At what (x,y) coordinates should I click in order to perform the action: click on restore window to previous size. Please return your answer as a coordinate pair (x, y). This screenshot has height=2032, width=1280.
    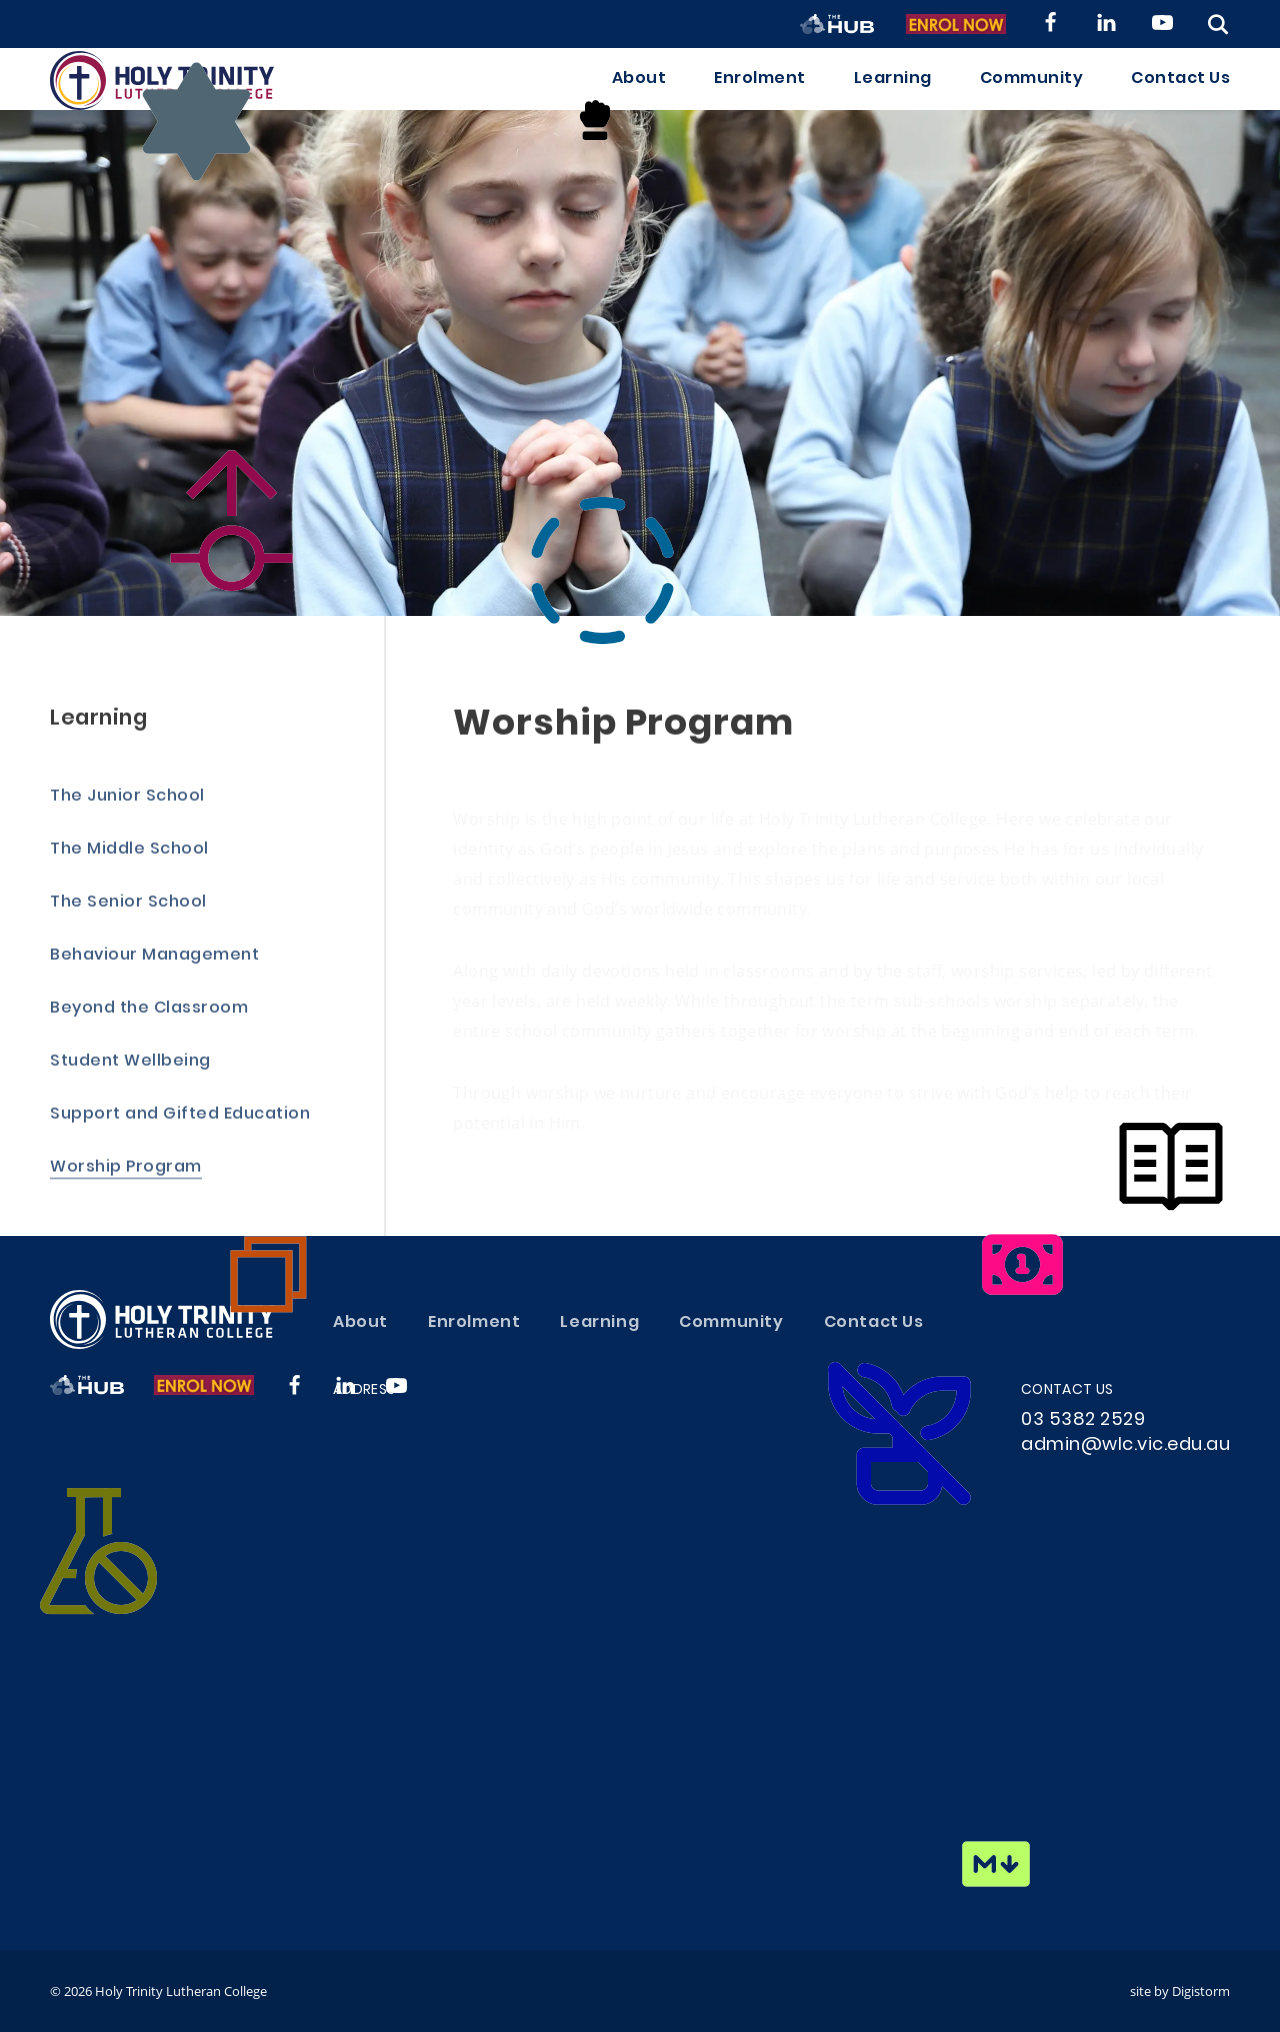
    Looking at the image, I should click on (265, 1271).